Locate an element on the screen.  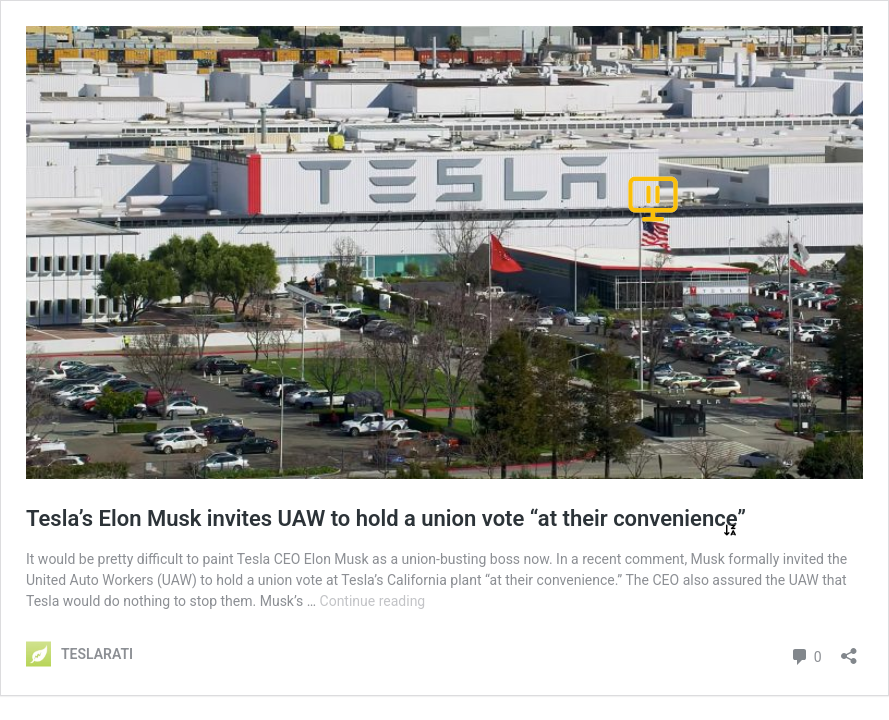
sort items alphabetically from Z to A is located at coordinates (730, 530).